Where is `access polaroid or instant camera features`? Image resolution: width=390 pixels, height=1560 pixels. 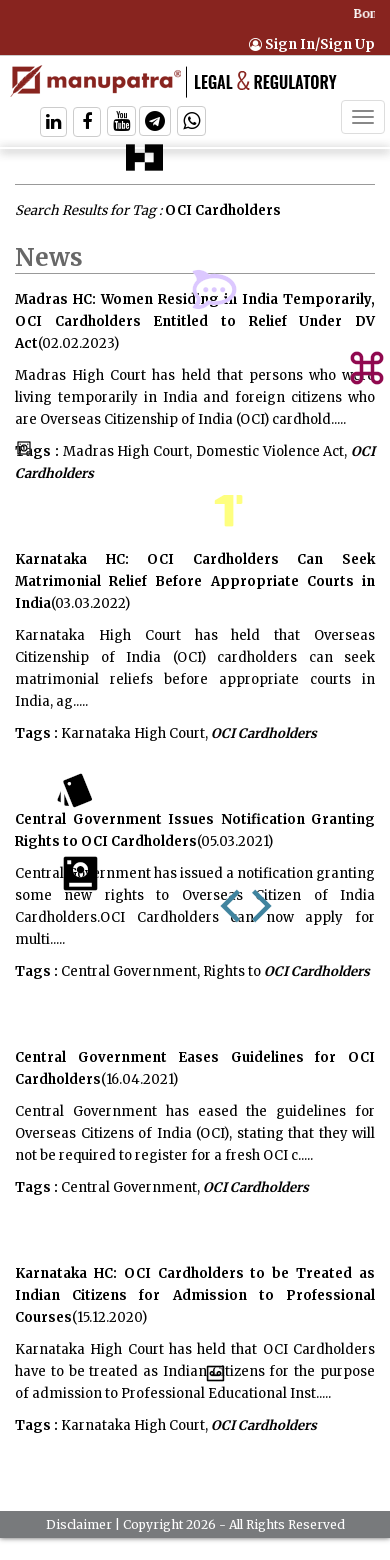 access polaroid or instant camera features is located at coordinates (80, 873).